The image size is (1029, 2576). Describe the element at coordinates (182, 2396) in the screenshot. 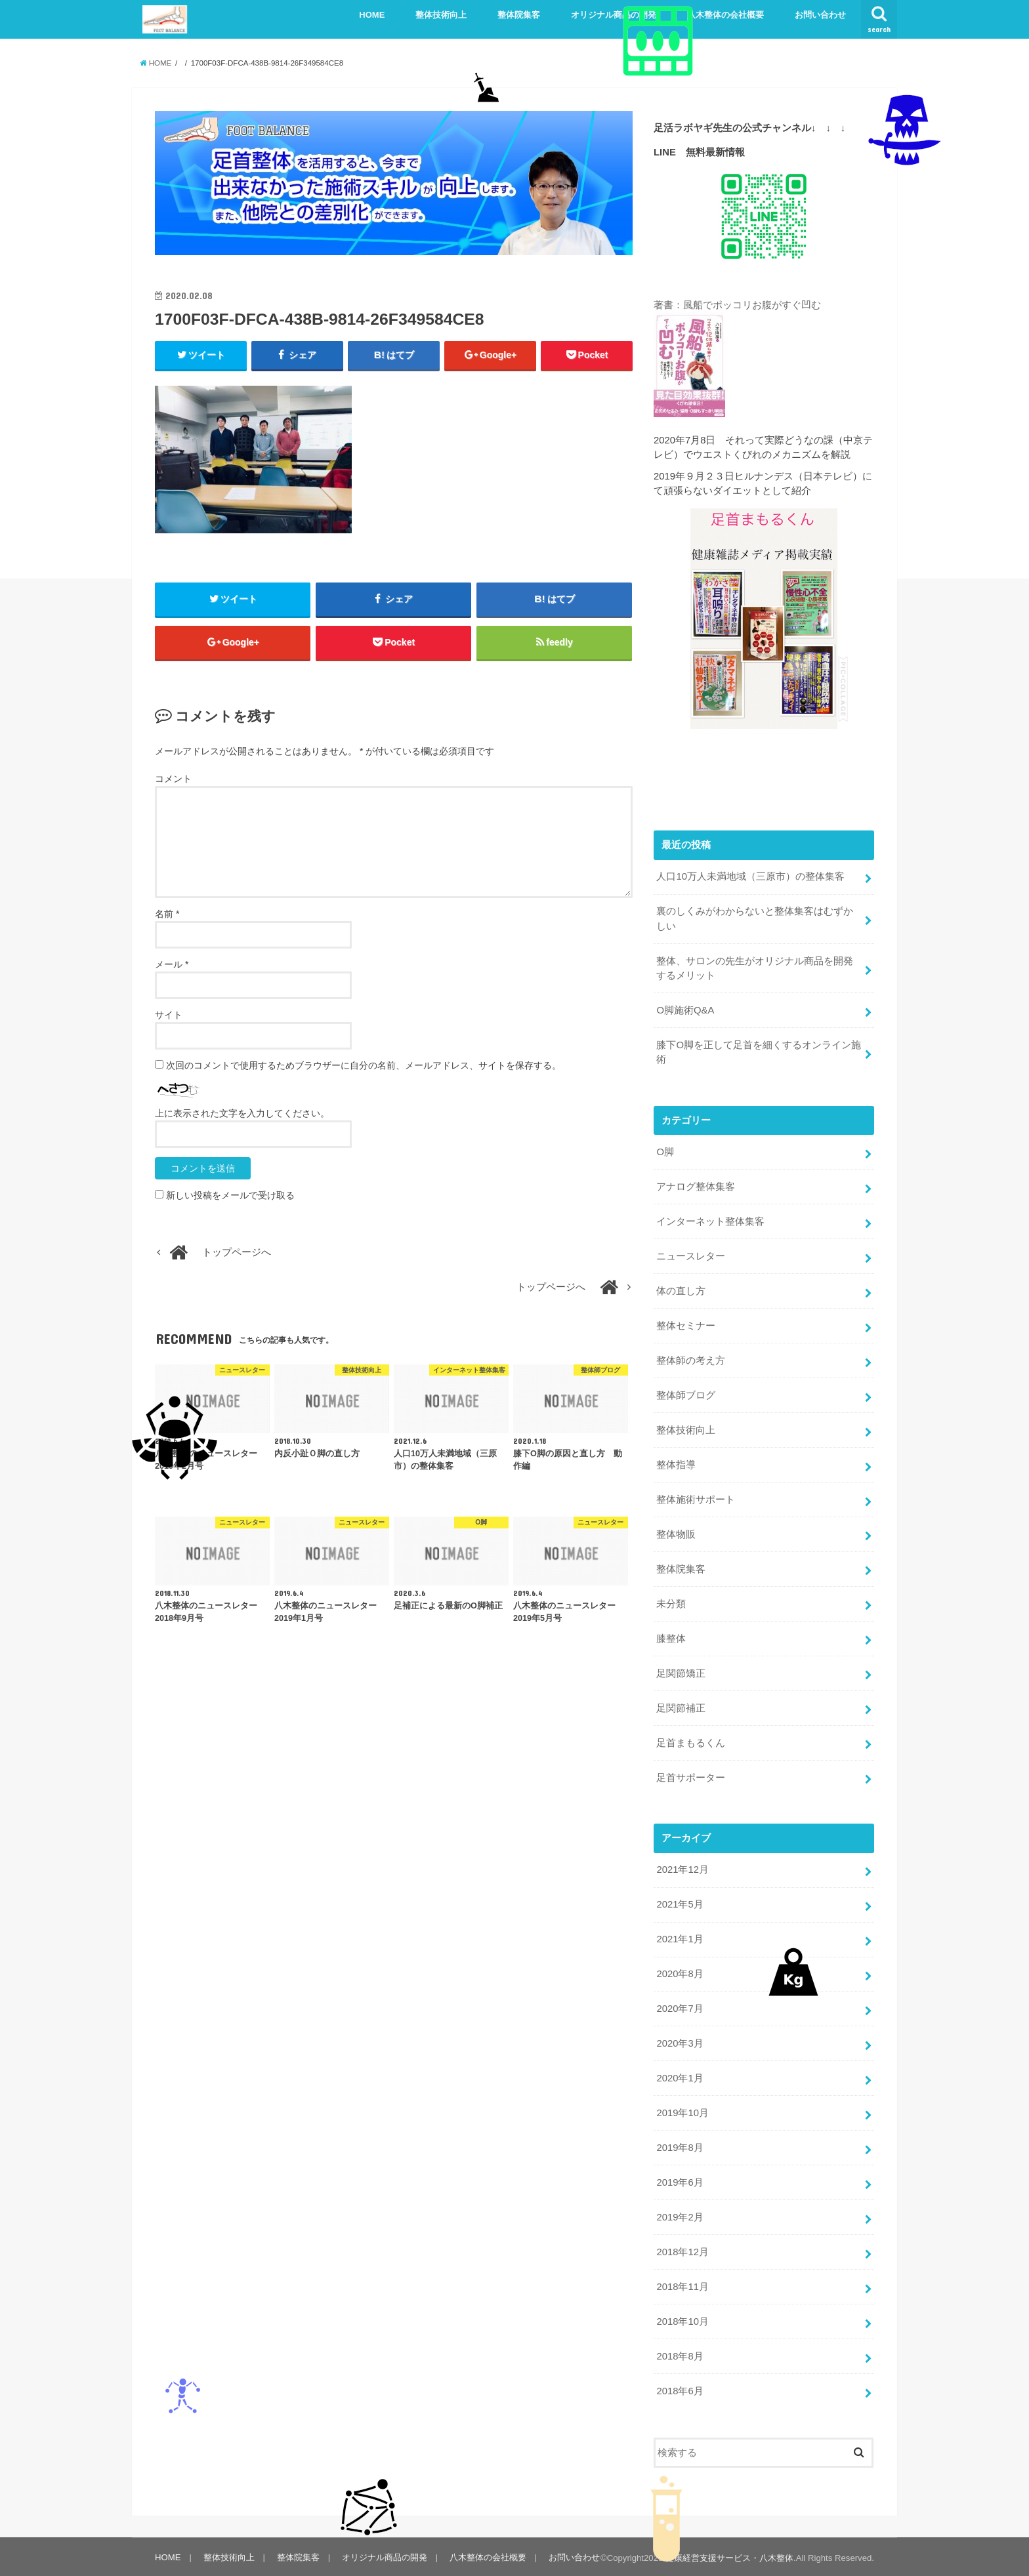

I see `access puppet or marionette controls` at that location.